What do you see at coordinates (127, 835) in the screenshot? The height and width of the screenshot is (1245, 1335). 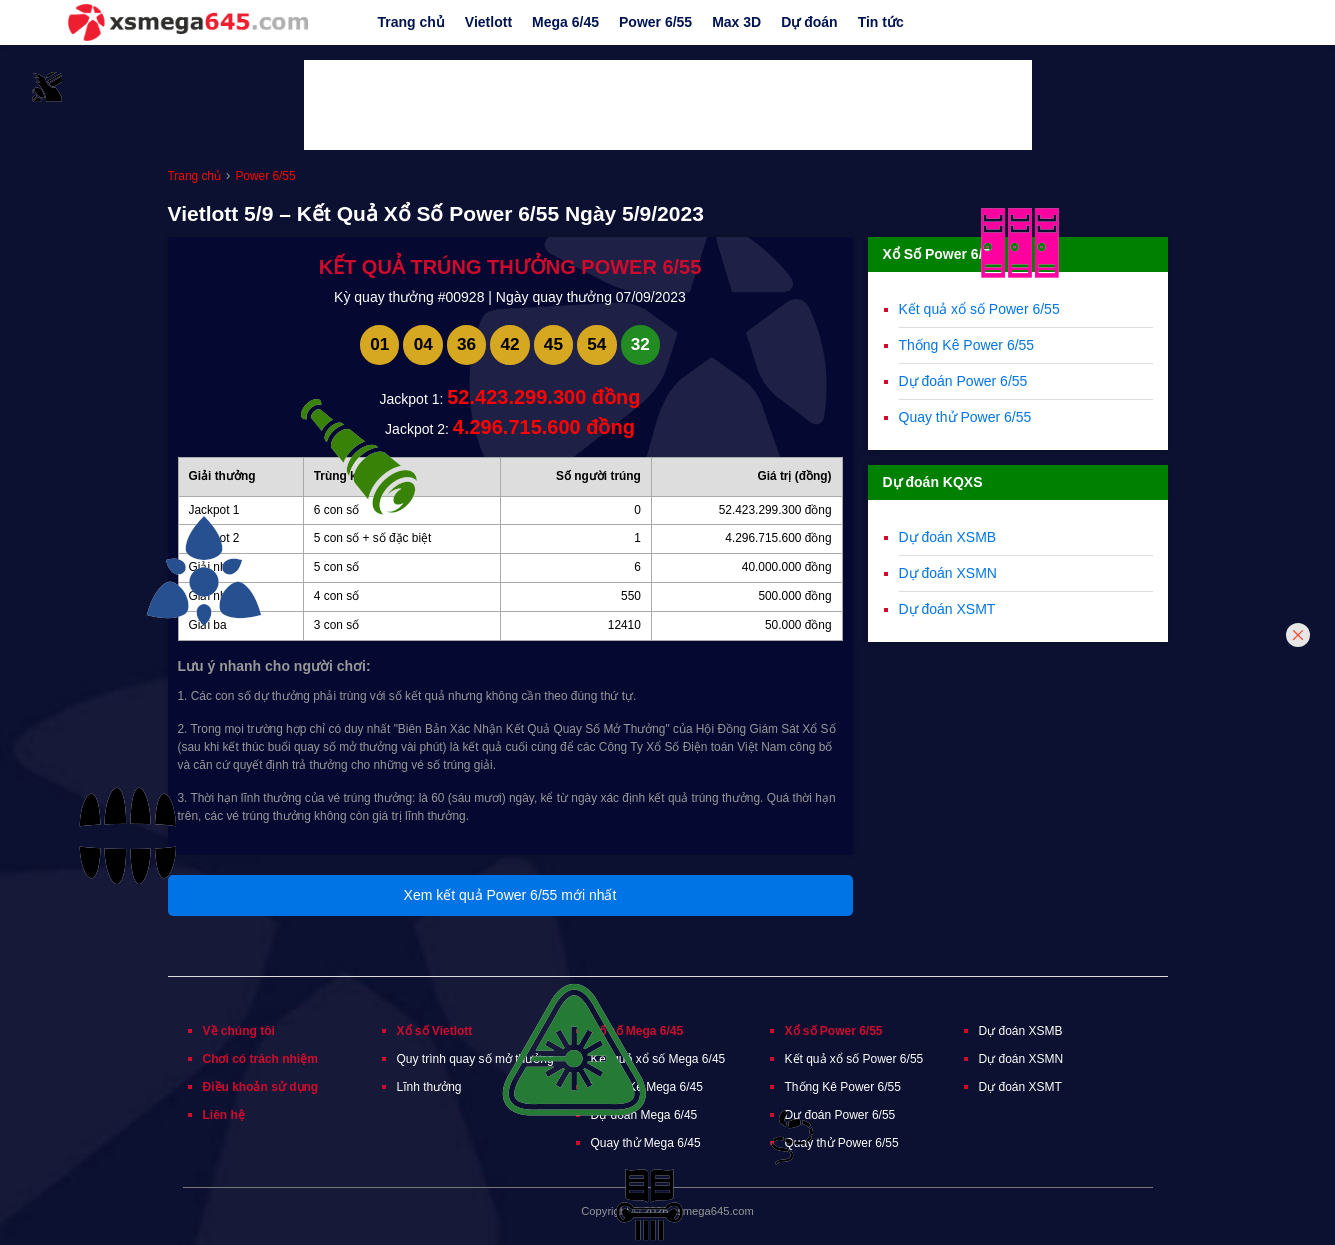 I see `view dental health or teeth information` at bounding box center [127, 835].